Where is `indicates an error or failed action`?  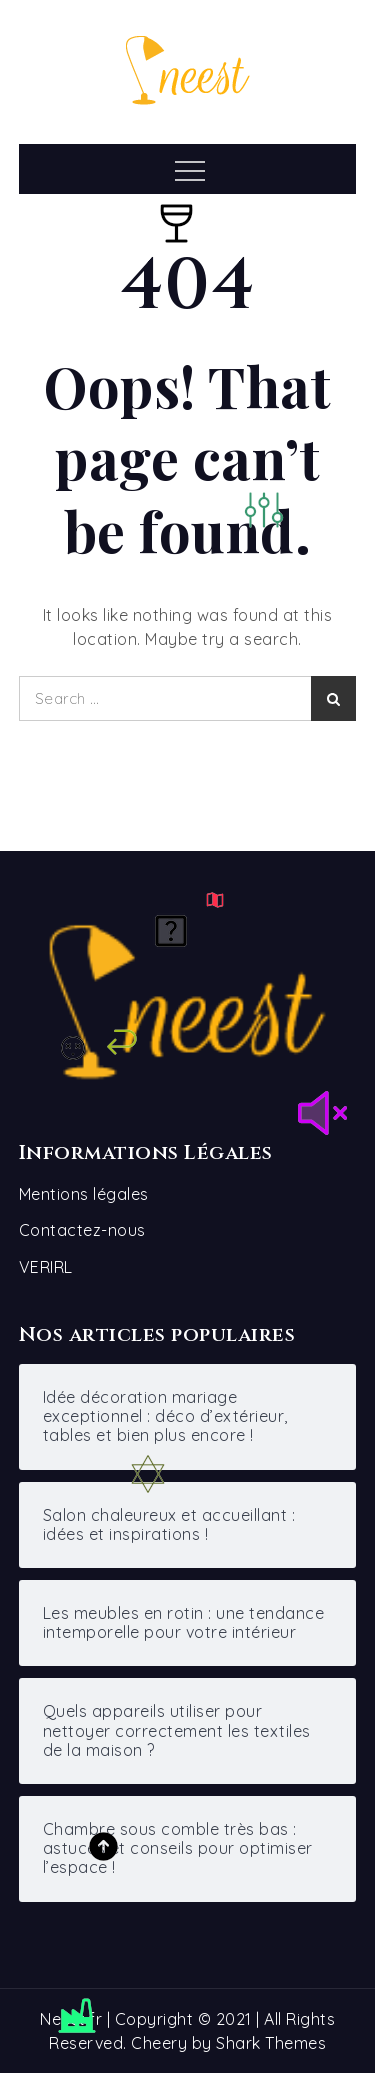
indicates an error or failed action is located at coordinates (73, 1048).